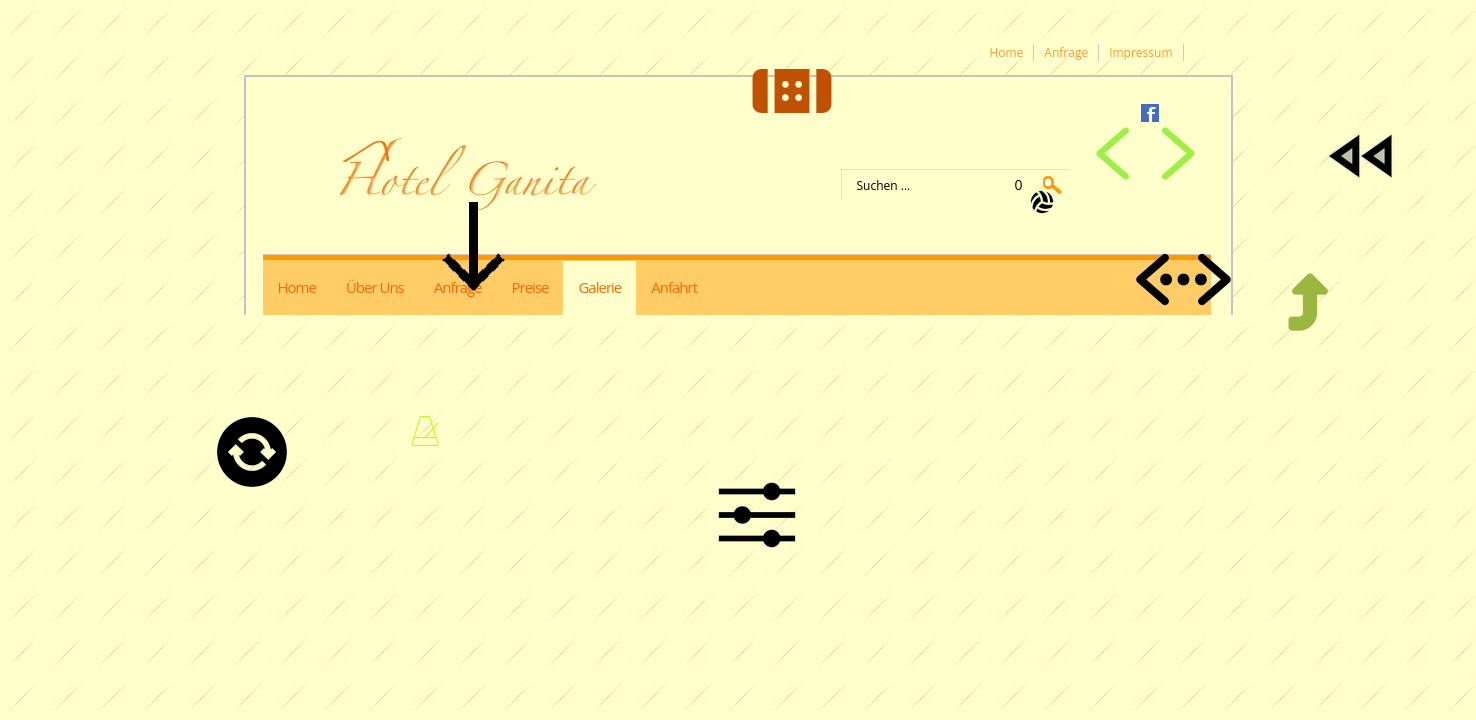 The image size is (1476, 720). What do you see at coordinates (425, 431) in the screenshot?
I see `access metronome or tempo settings` at bounding box center [425, 431].